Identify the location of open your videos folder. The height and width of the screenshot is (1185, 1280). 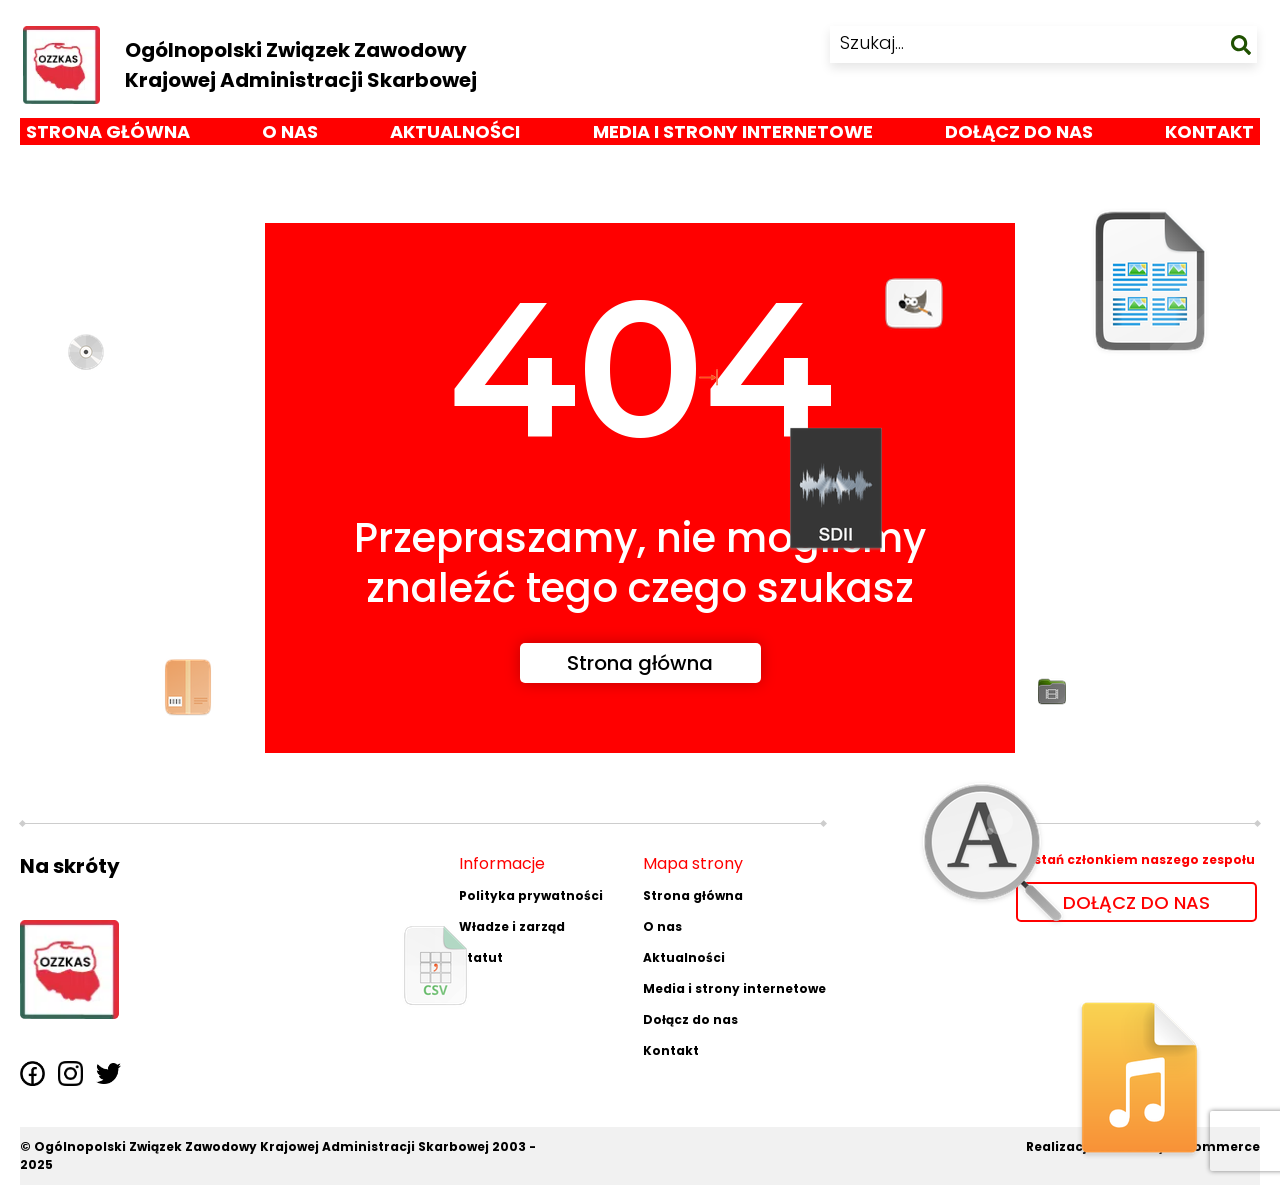
(1052, 691).